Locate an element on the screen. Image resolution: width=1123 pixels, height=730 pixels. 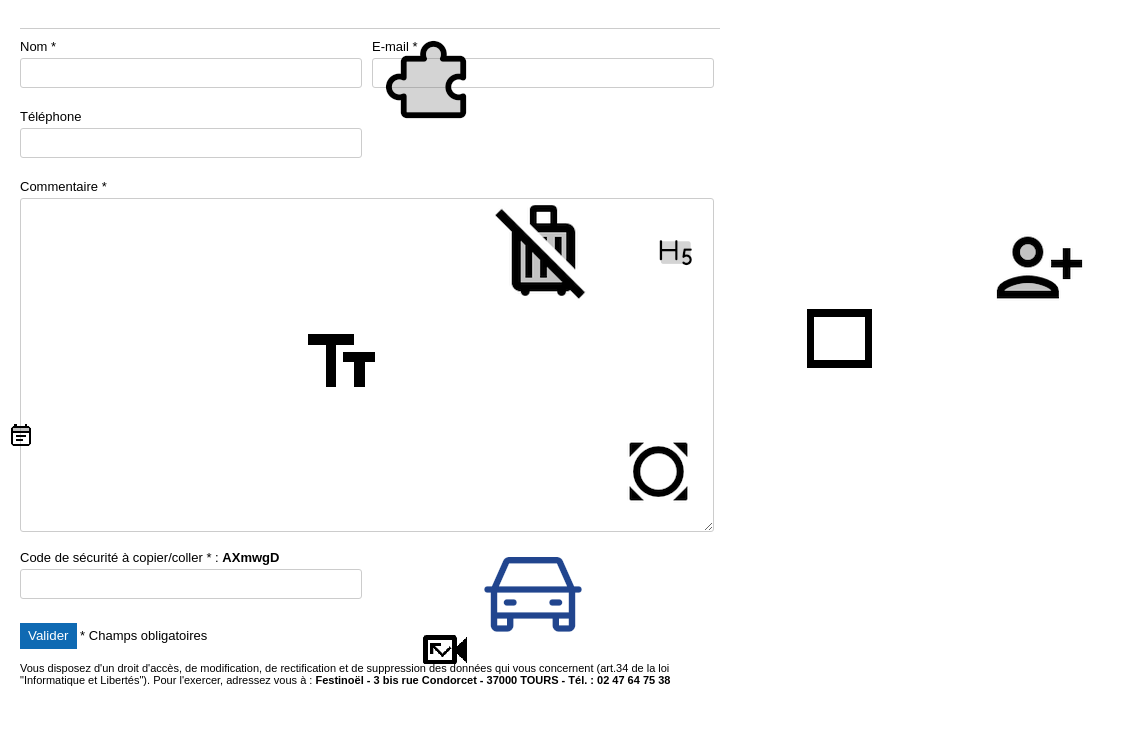
add a new contact or friend is located at coordinates (1039, 267).